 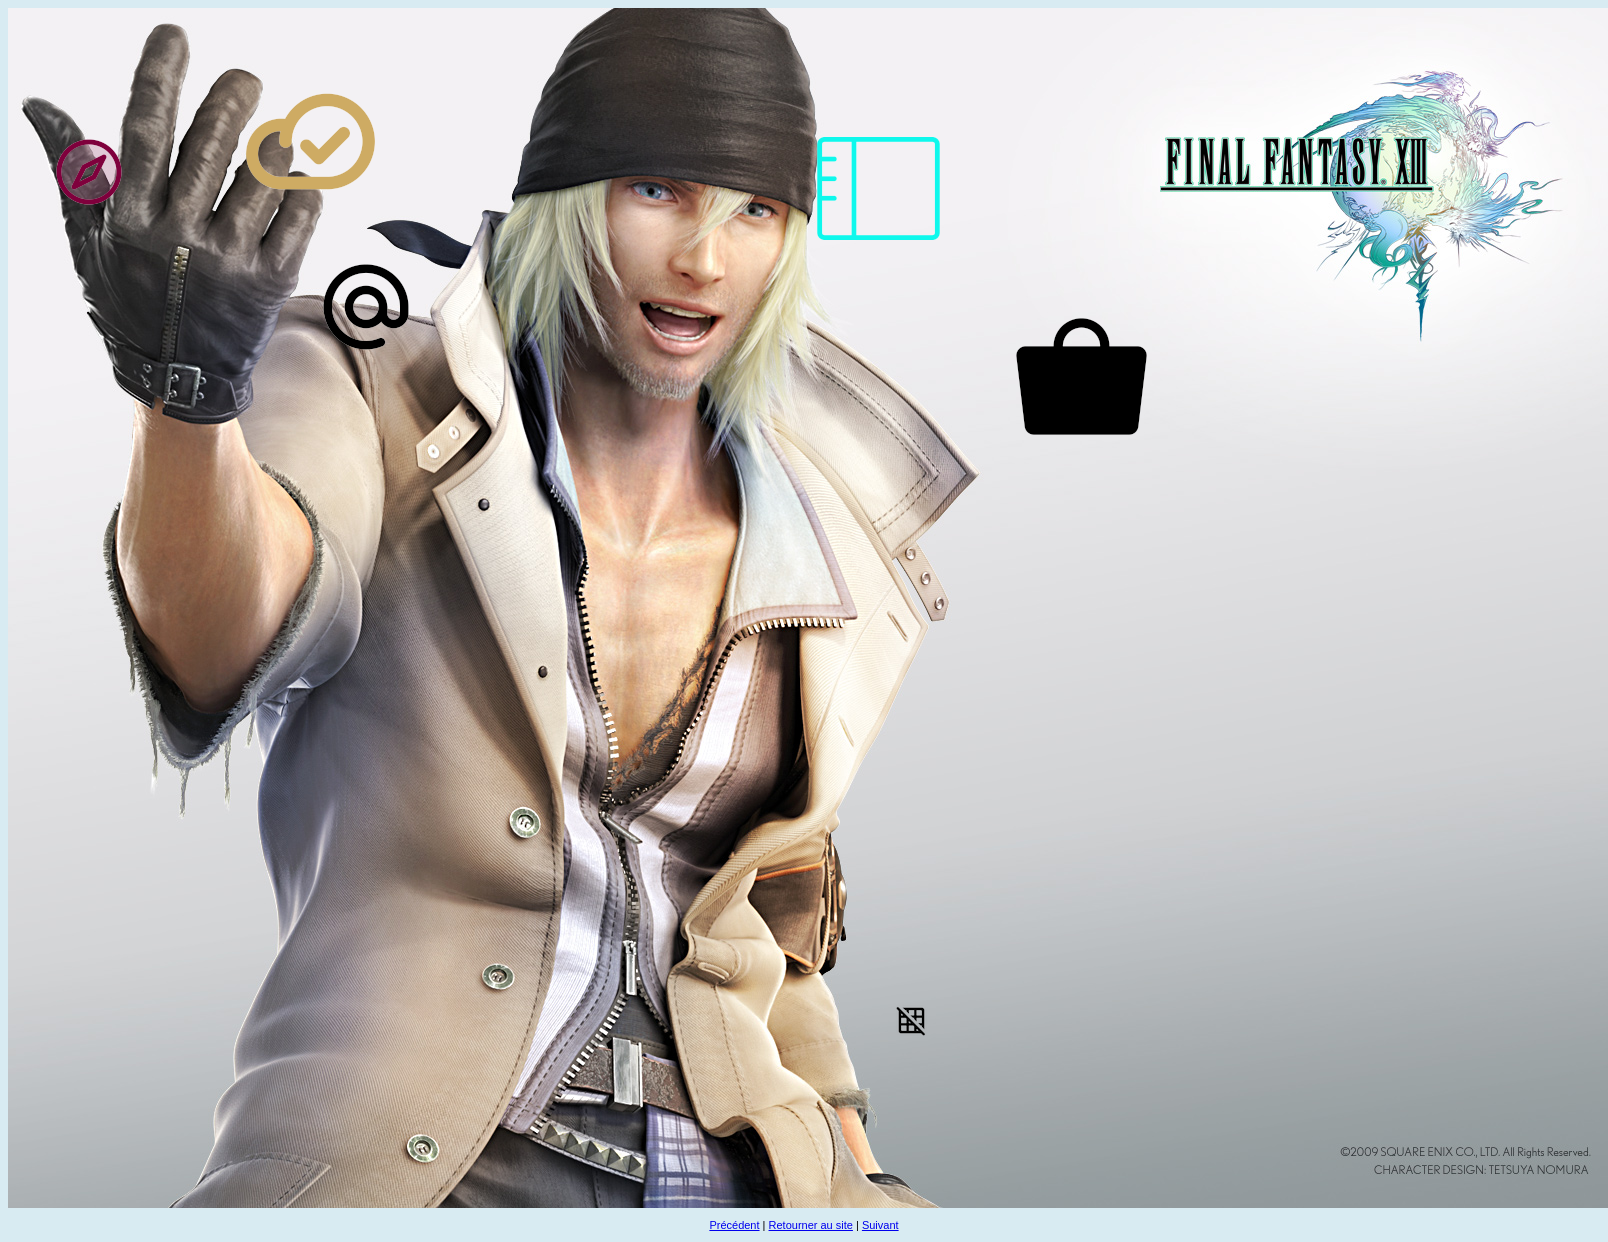 What do you see at coordinates (911, 1020) in the screenshot?
I see `disable grid view` at bounding box center [911, 1020].